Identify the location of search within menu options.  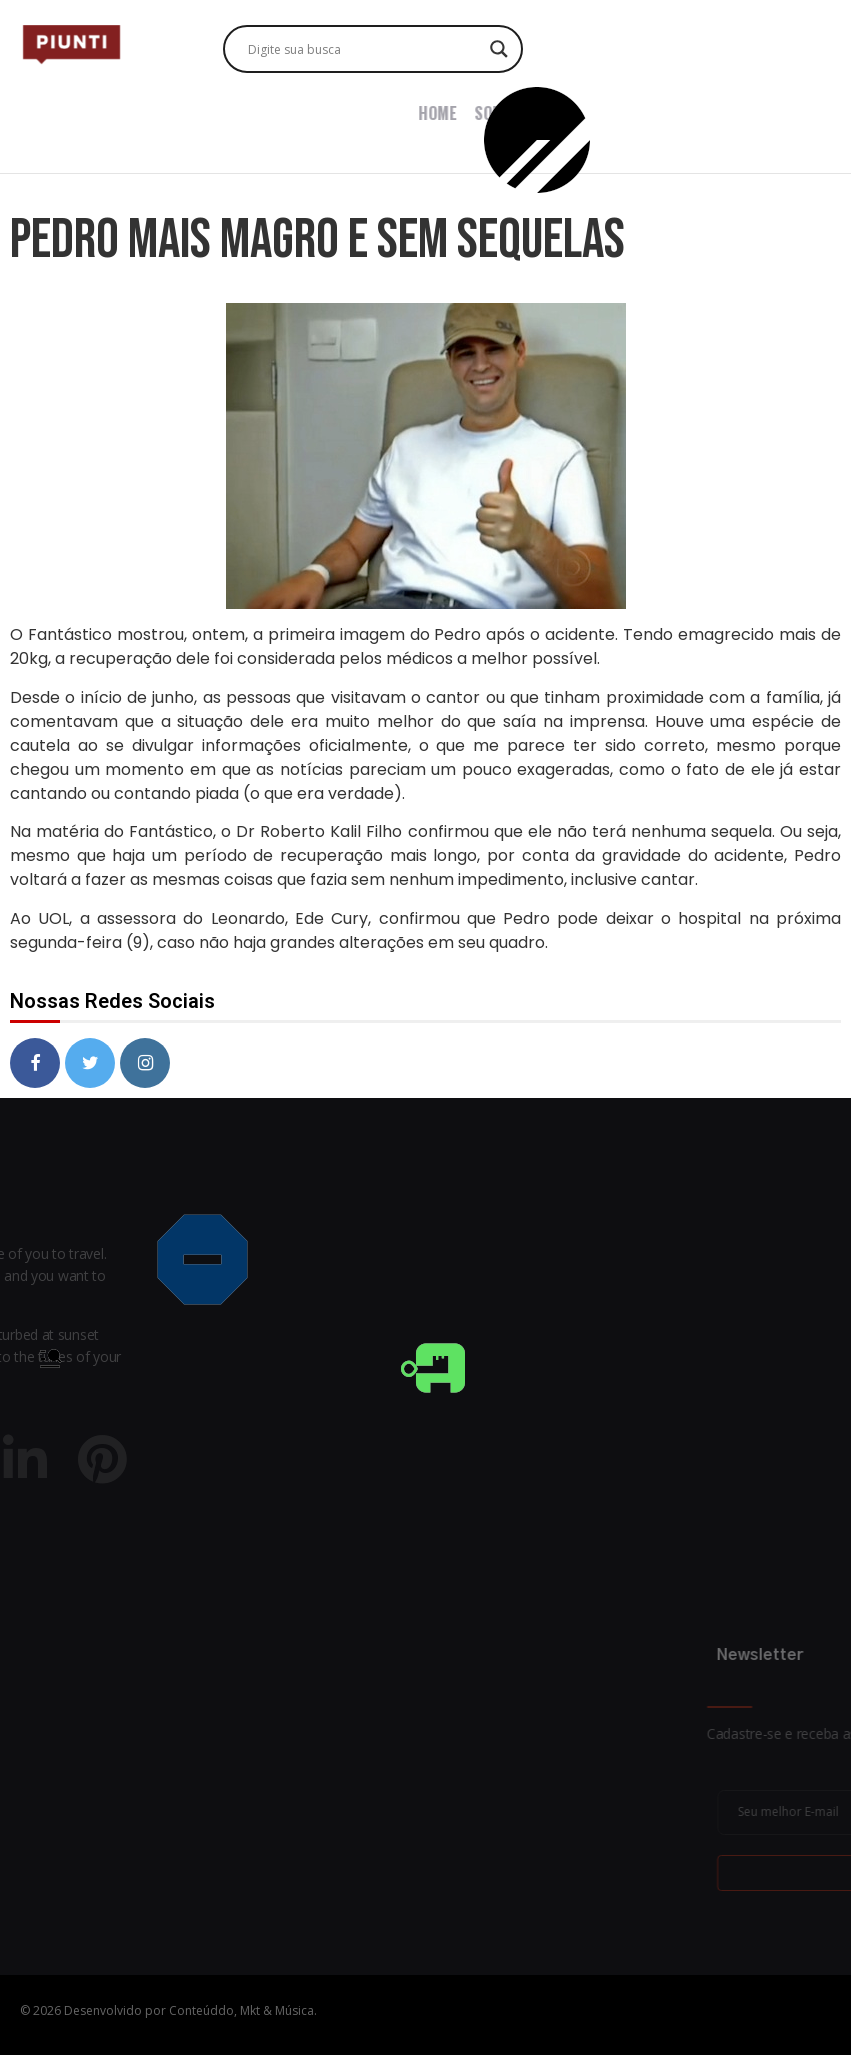
(50, 1359).